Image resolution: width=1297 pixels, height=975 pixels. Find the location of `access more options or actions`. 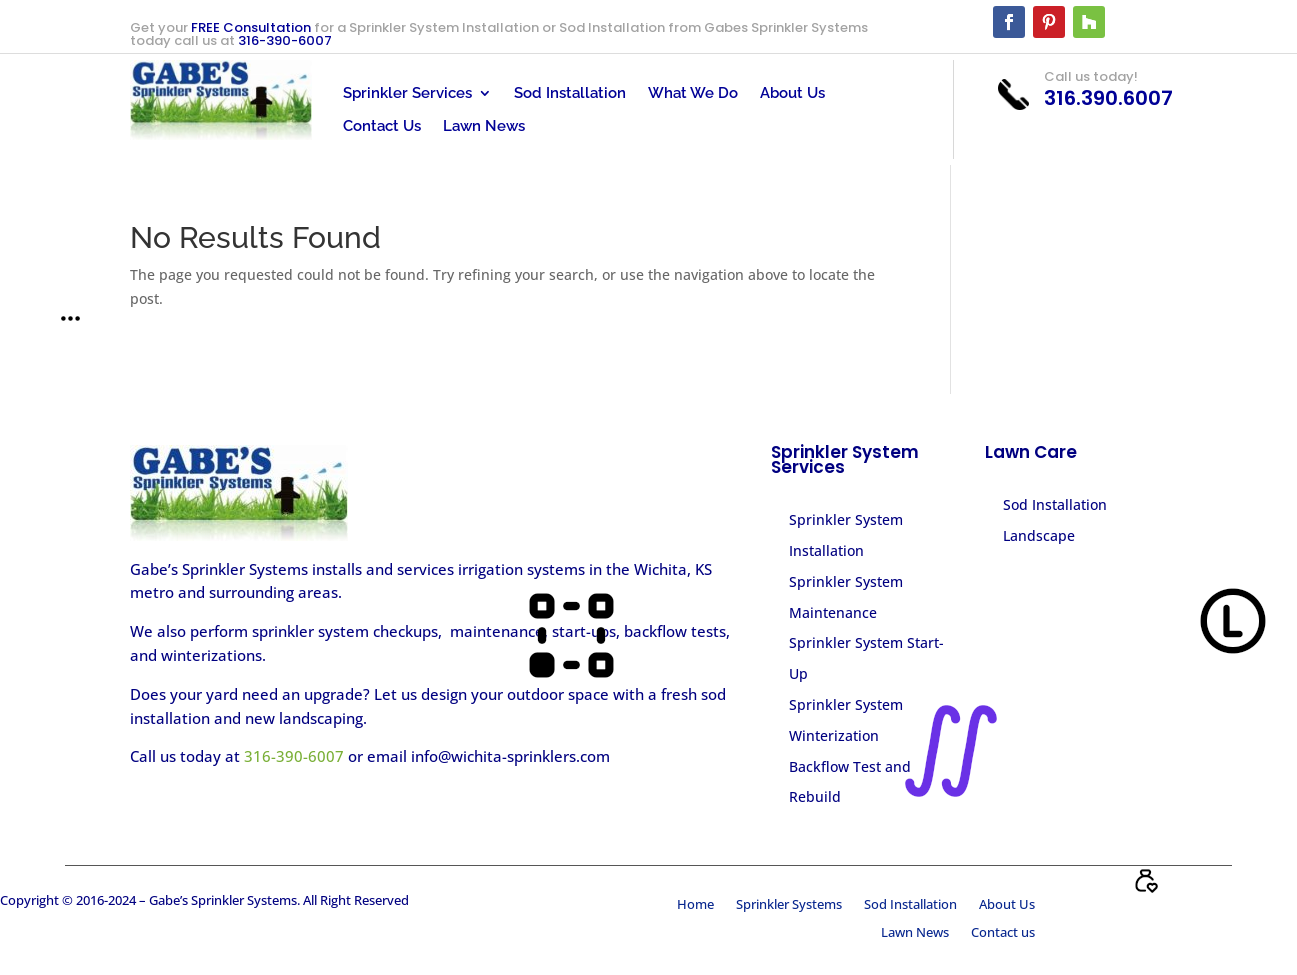

access more options or actions is located at coordinates (70, 318).